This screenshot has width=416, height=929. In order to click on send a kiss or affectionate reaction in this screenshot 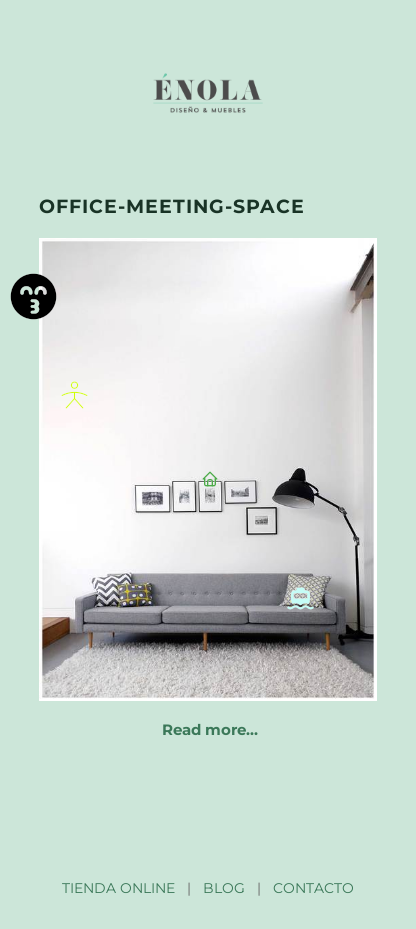, I will do `click(33, 296)`.